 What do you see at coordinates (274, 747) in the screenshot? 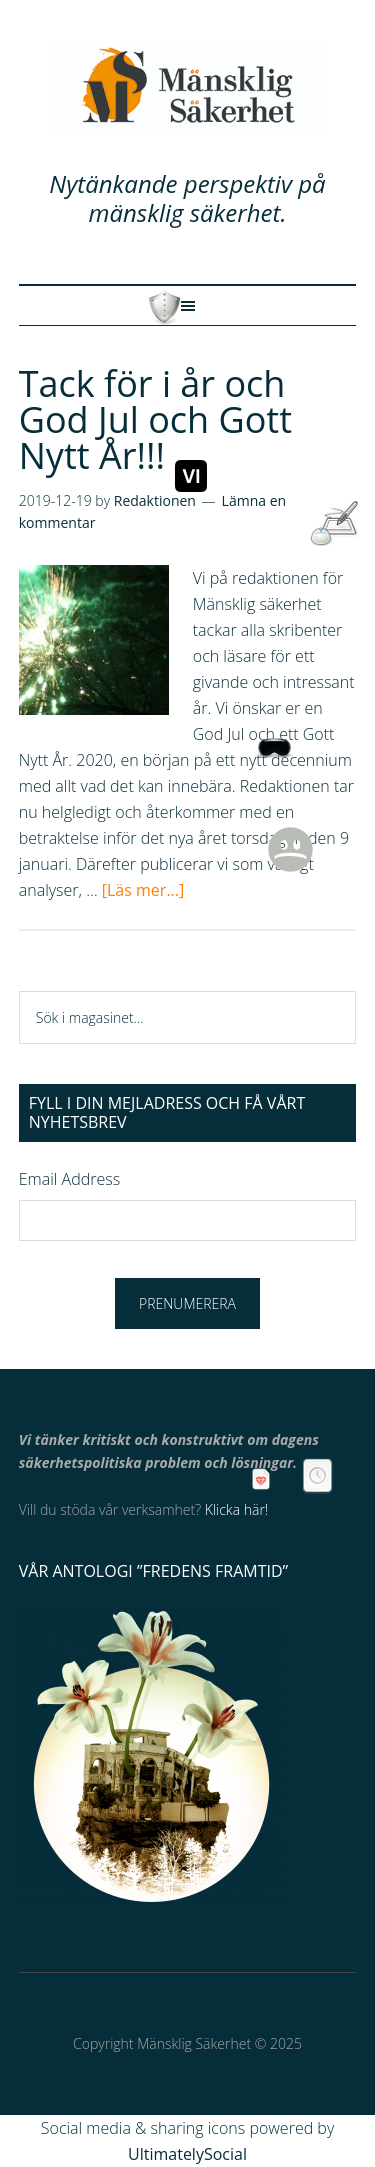
I see `apple vision pro headset device icon` at bounding box center [274, 747].